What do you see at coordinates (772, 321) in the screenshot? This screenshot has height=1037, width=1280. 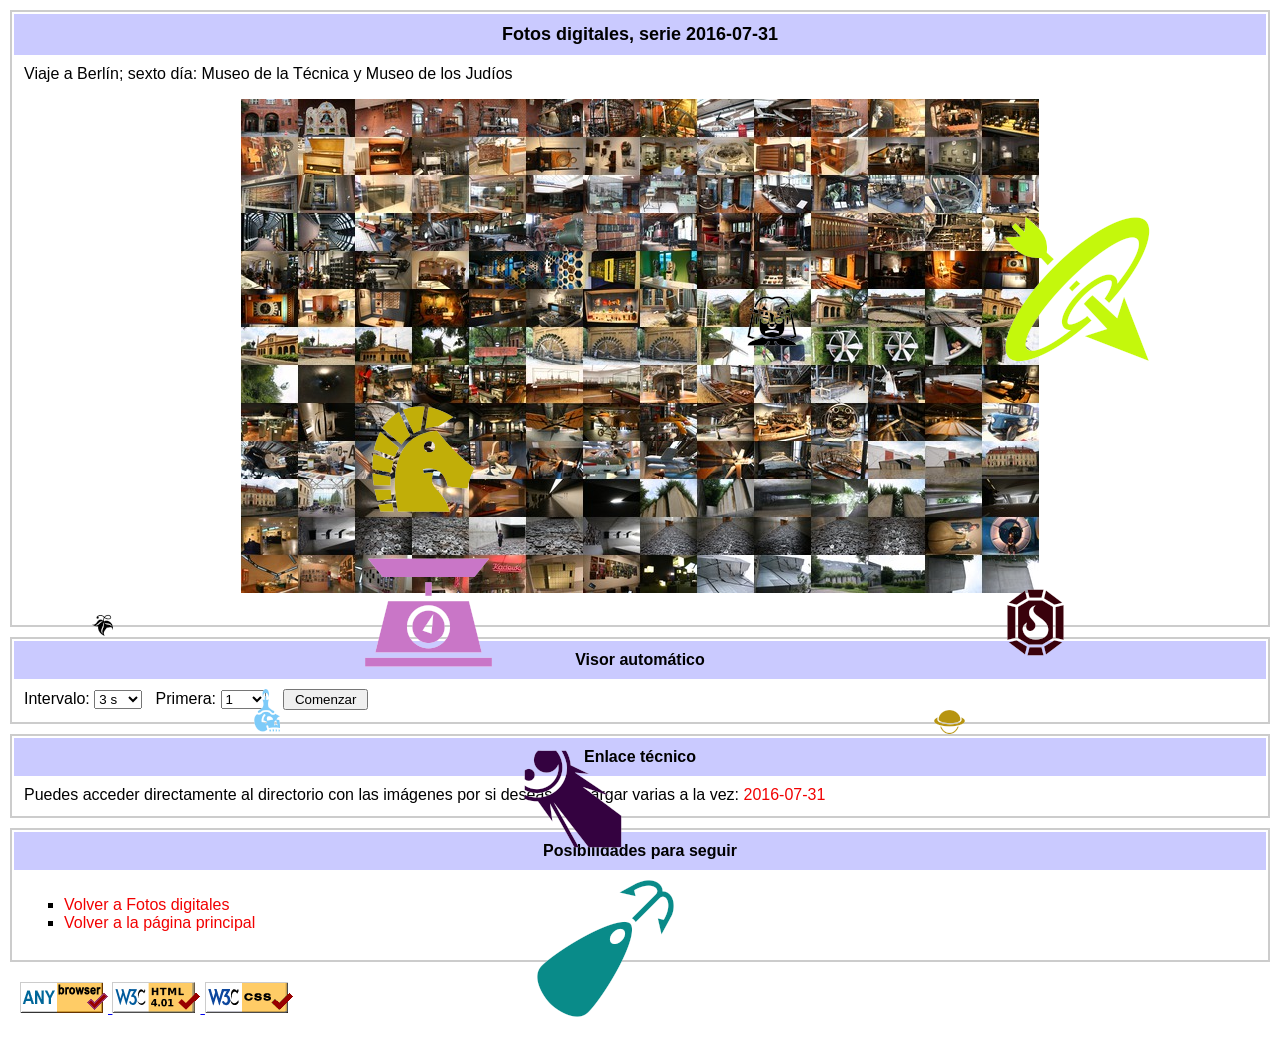 I see `select barbarian character class` at bounding box center [772, 321].